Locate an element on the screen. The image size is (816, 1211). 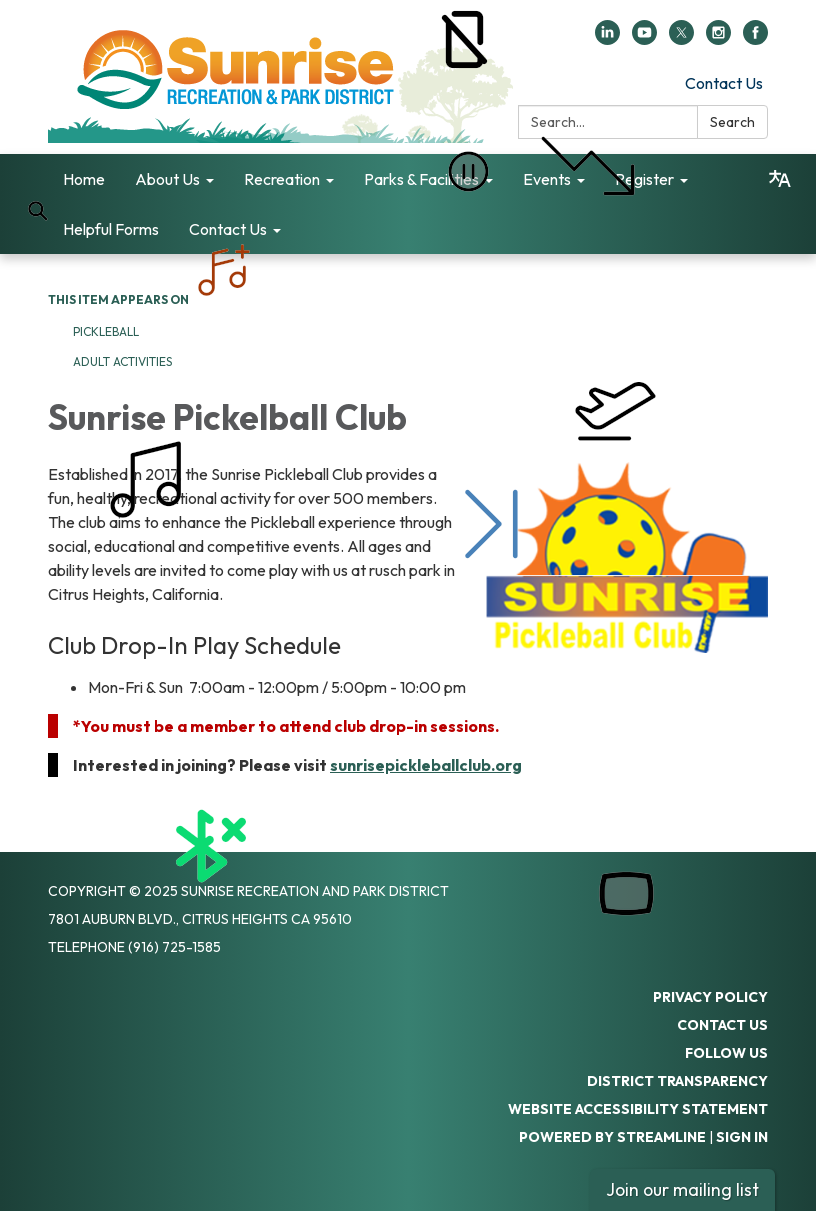
pause media playback is located at coordinates (468, 171).